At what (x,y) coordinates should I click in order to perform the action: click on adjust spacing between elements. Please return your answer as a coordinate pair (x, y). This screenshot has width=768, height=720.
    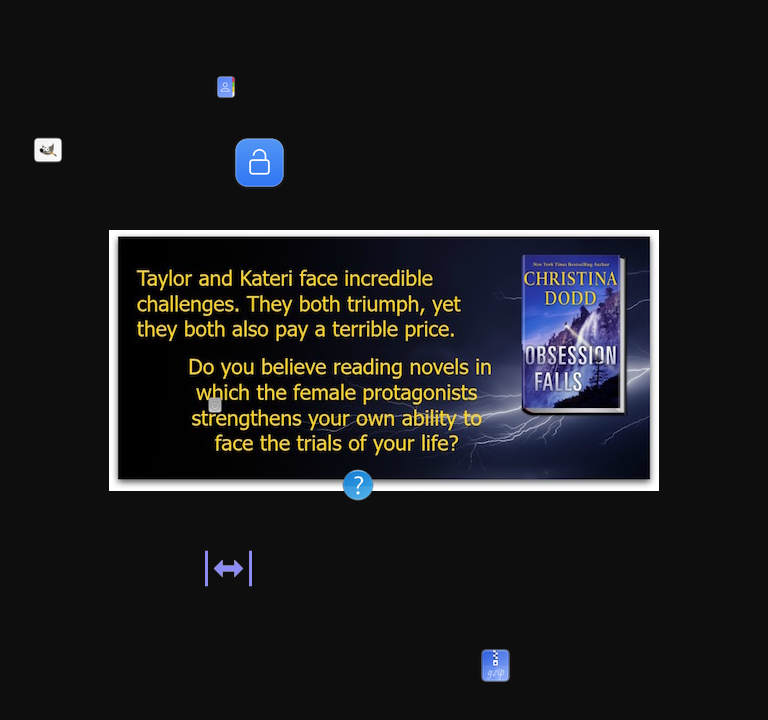
    Looking at the image, I should click on (228, 568).